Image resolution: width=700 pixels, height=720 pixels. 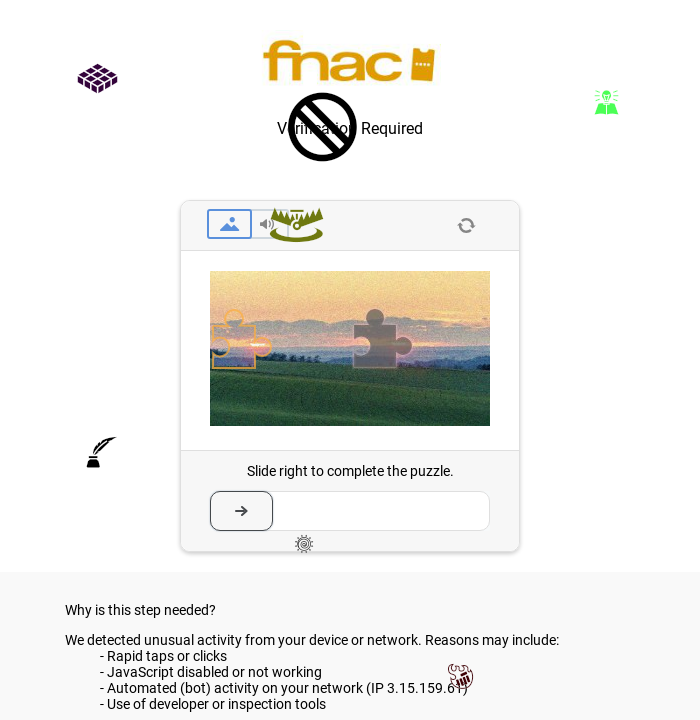 What do you see at coordinates (101, 452) in the screenshot?
I see `compose or write a new document` at bounding box center [101, 452].